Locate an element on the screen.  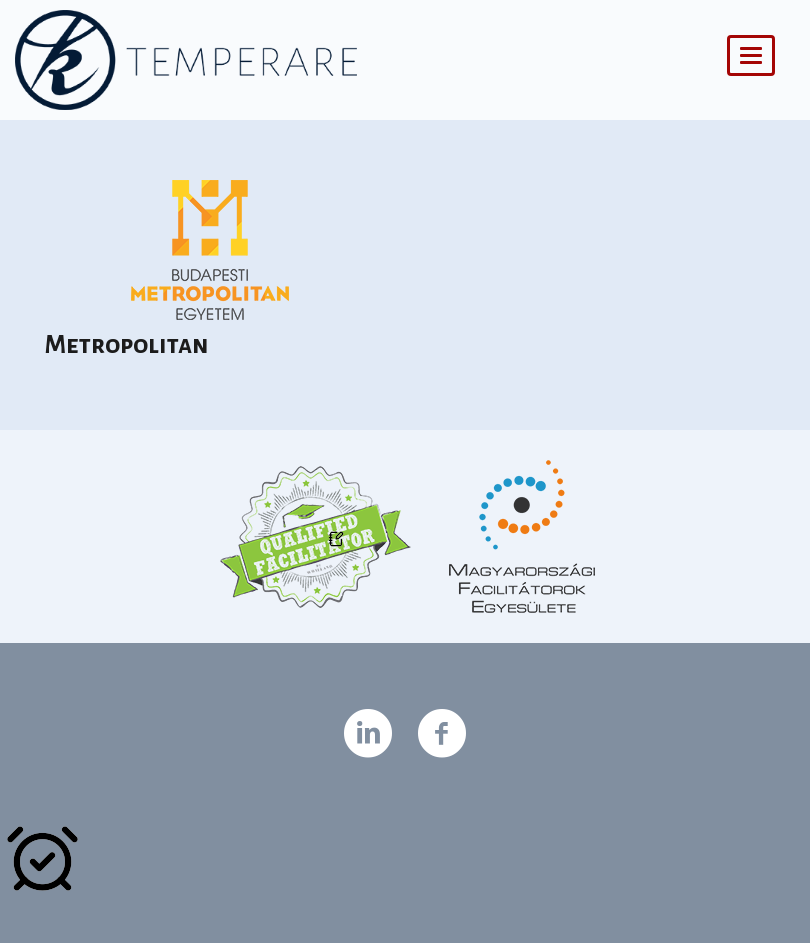
alarm set successfully is located at coordinates (42, 858).